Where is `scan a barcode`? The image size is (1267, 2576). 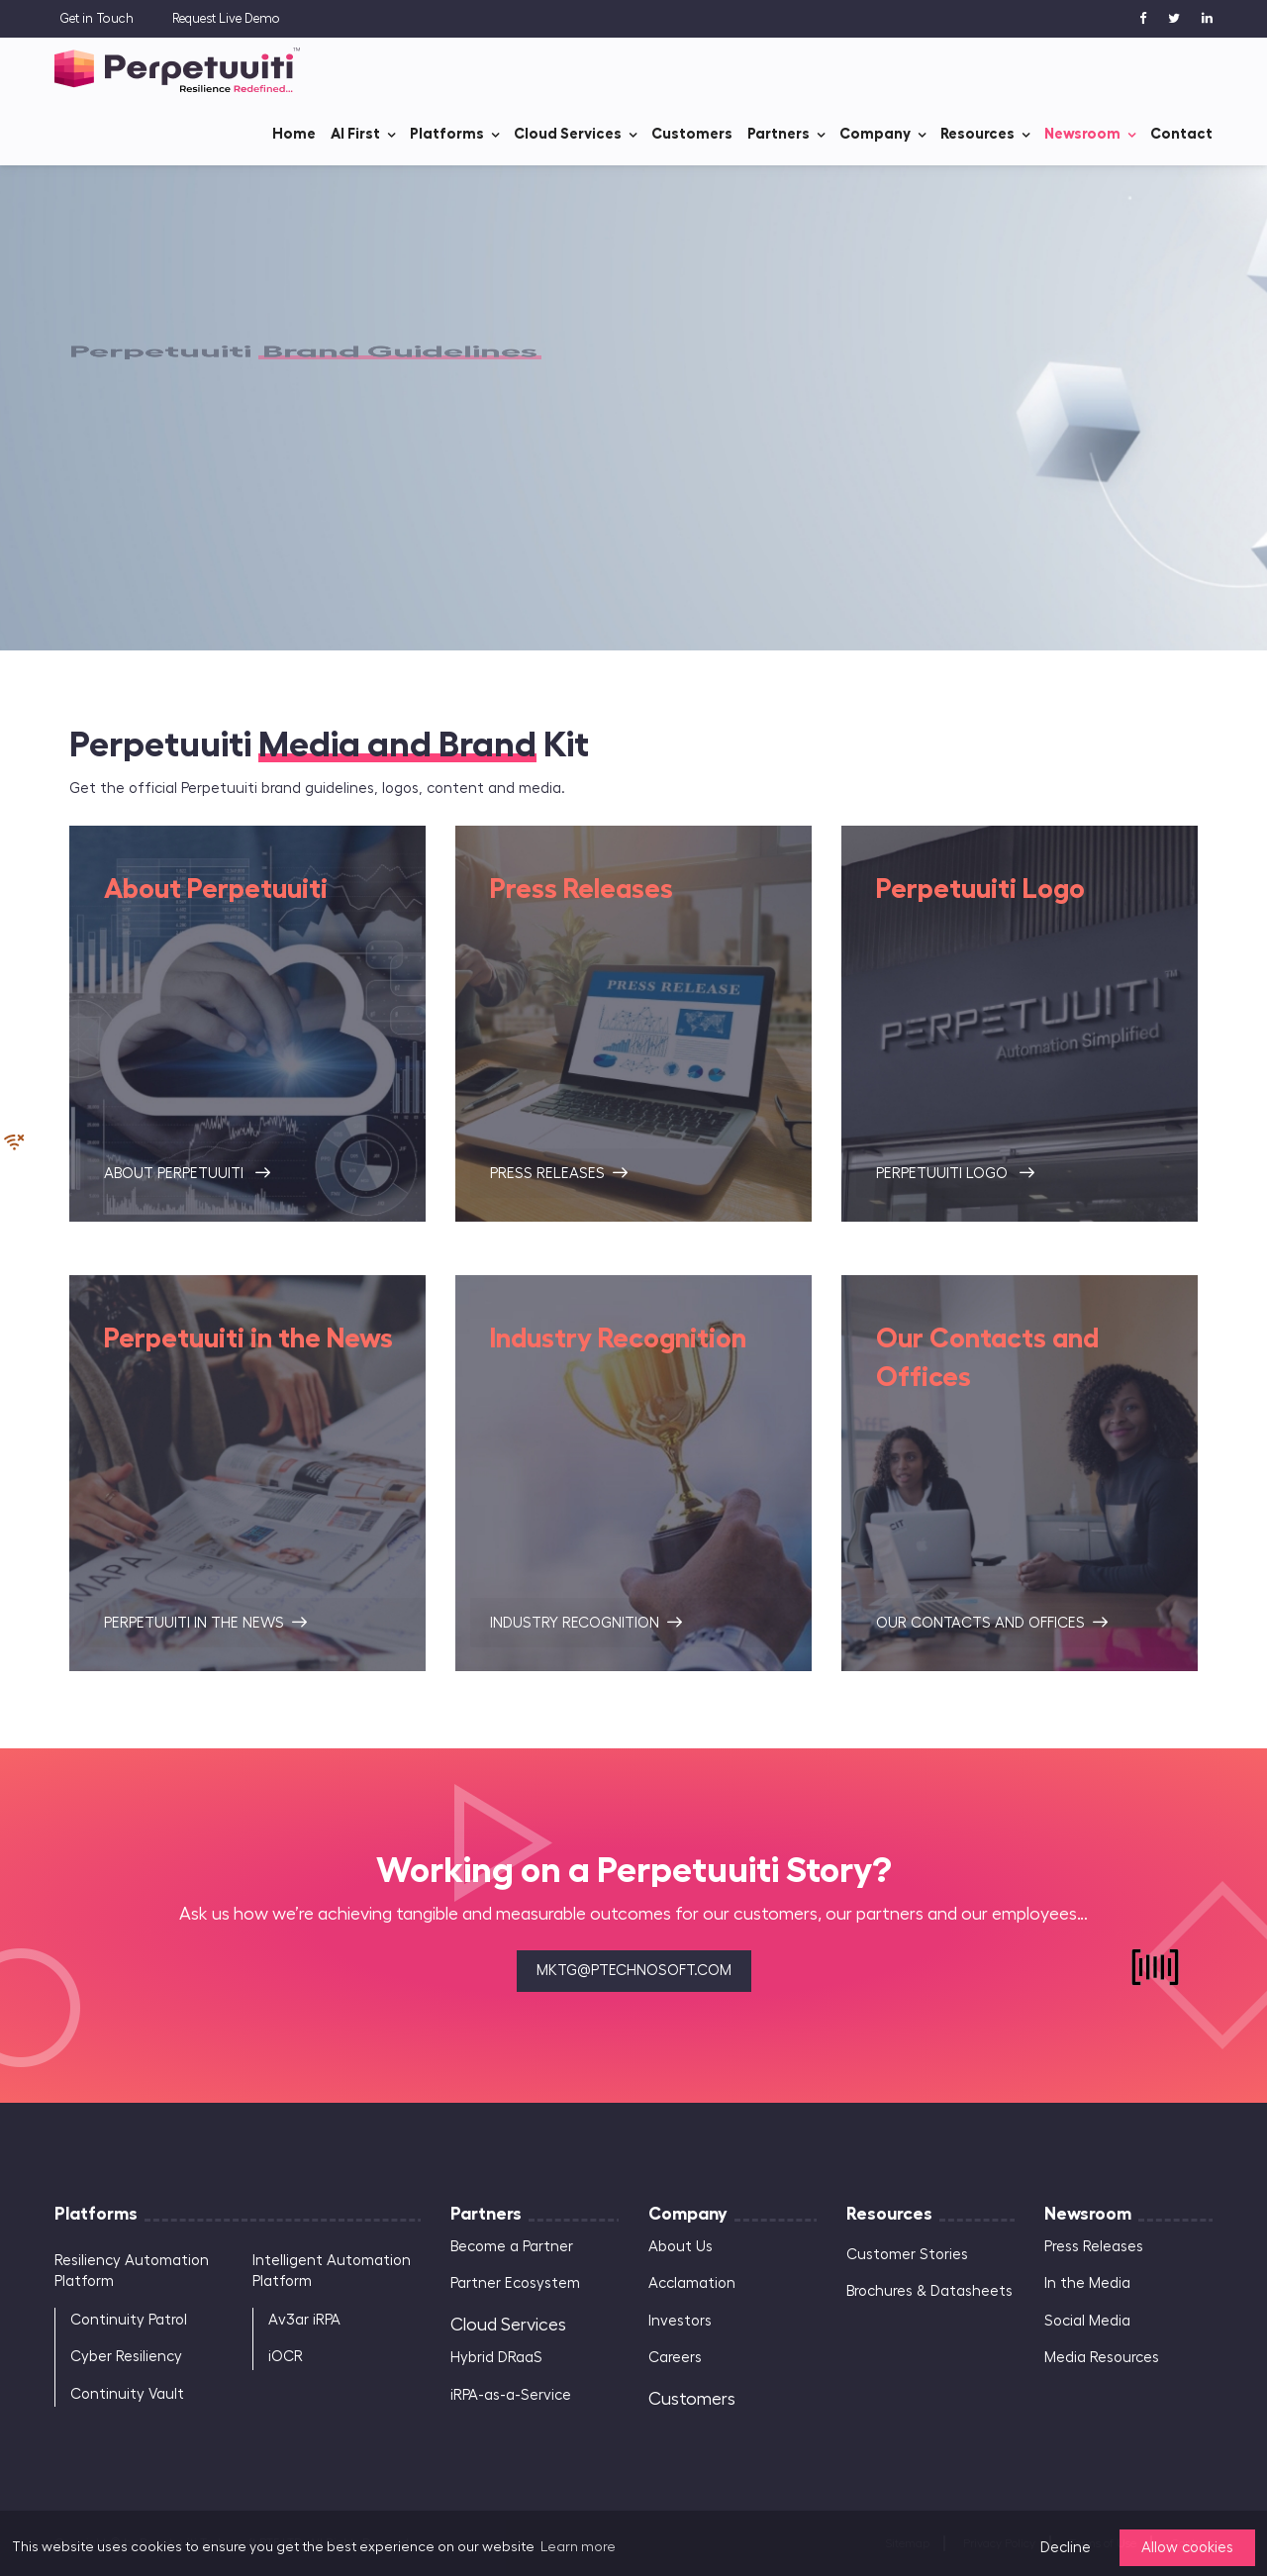 scan a barcode is located at coordinates (1155, 1967).